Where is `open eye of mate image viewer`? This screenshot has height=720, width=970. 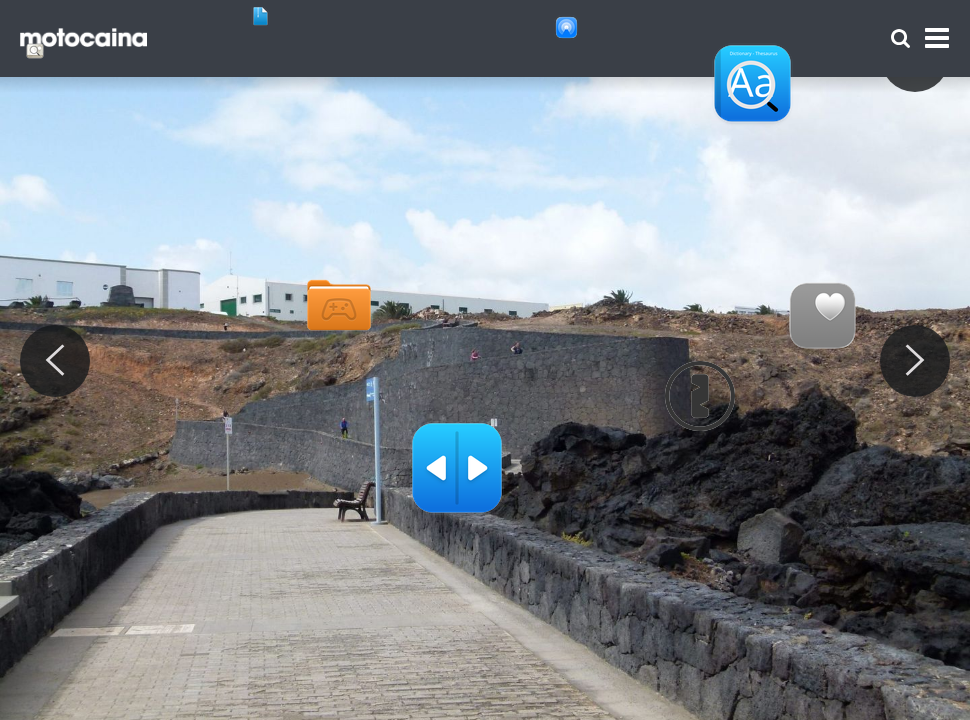 open eye of mate image viewer is located at coordinates (35, 51).